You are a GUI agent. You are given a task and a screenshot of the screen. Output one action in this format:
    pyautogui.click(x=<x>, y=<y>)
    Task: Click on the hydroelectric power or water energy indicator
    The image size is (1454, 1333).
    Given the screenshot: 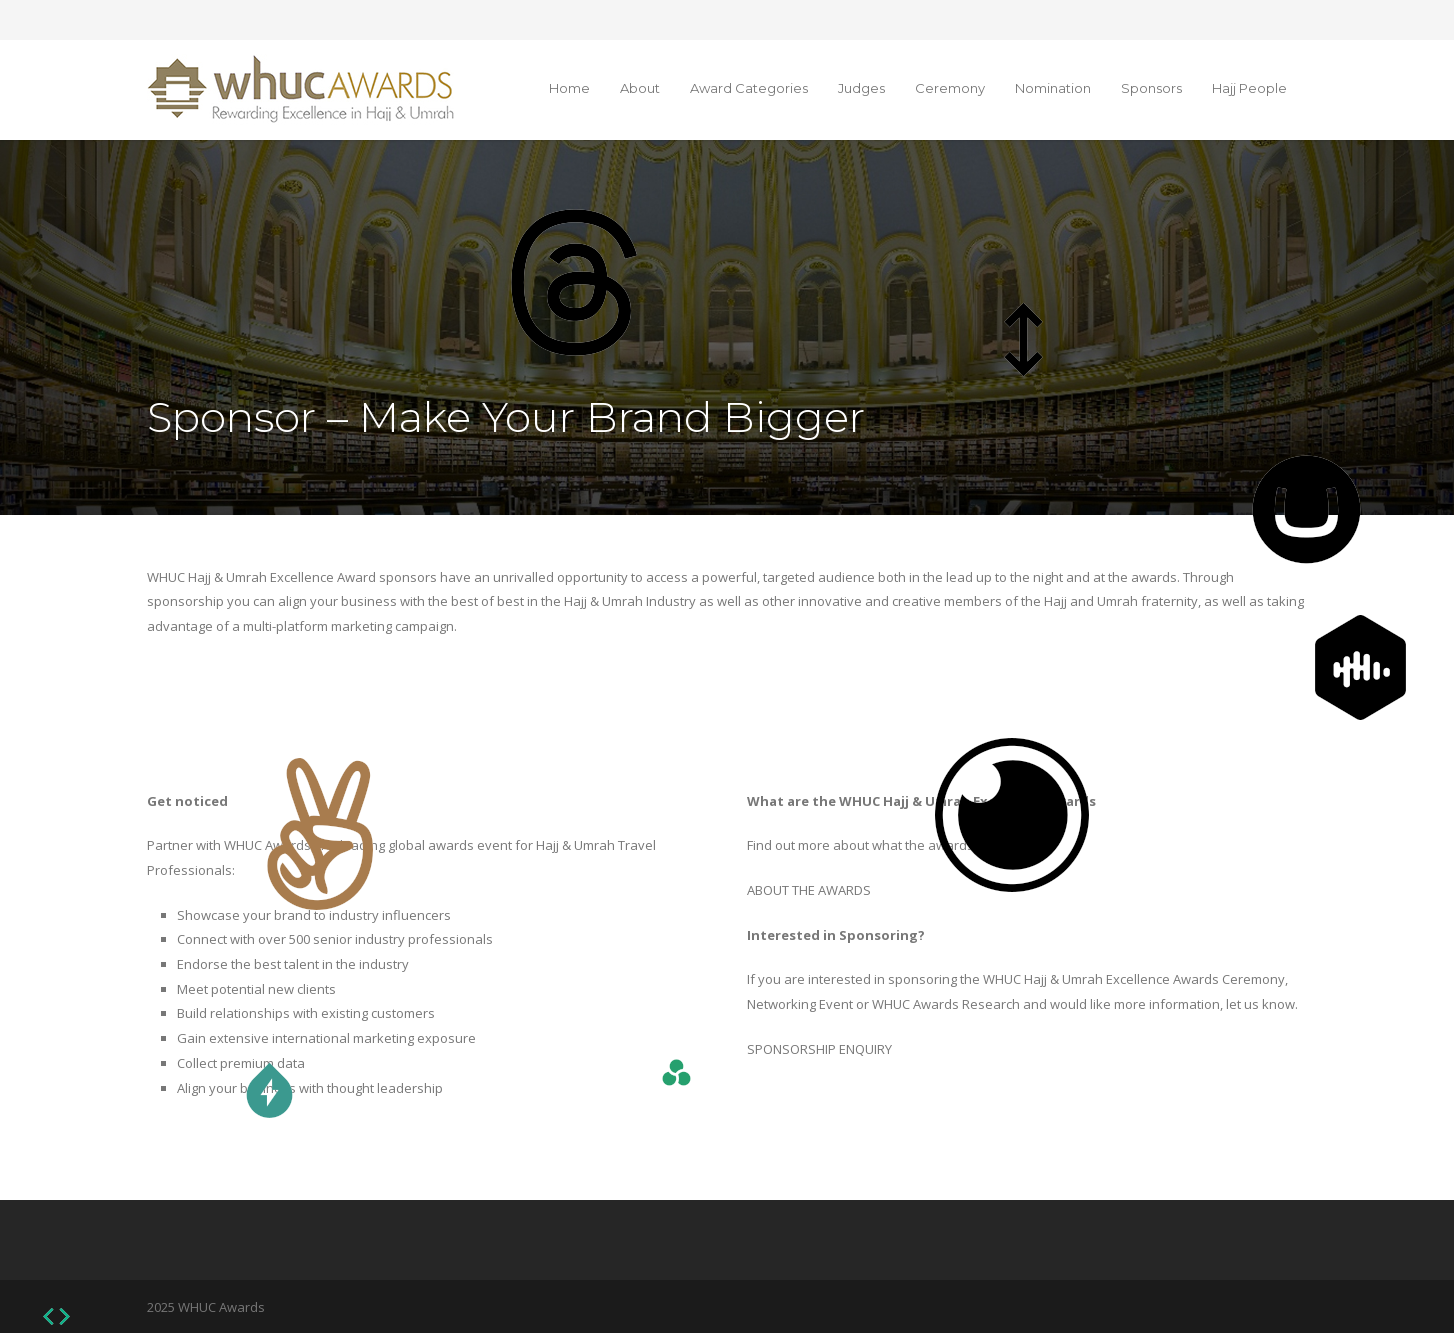 What is the action you would take?
    pyautogui.click(x=269, y=1092)
    